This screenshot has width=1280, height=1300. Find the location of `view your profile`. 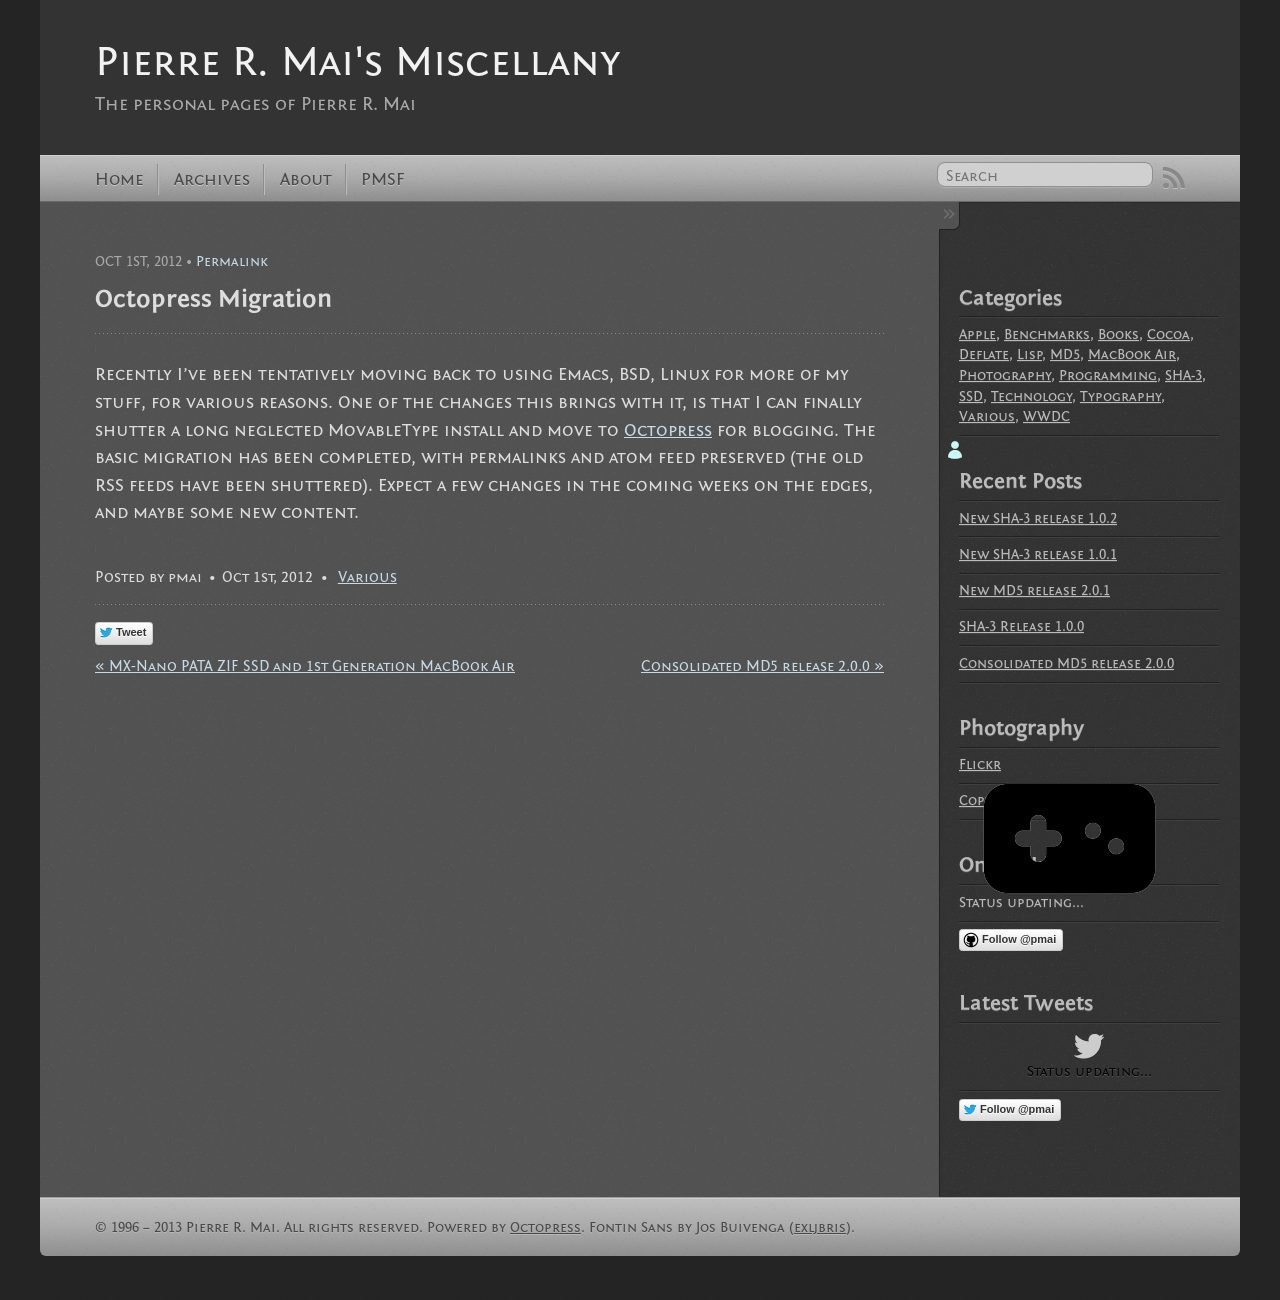

view your profile is located at coordinates (955, 450).